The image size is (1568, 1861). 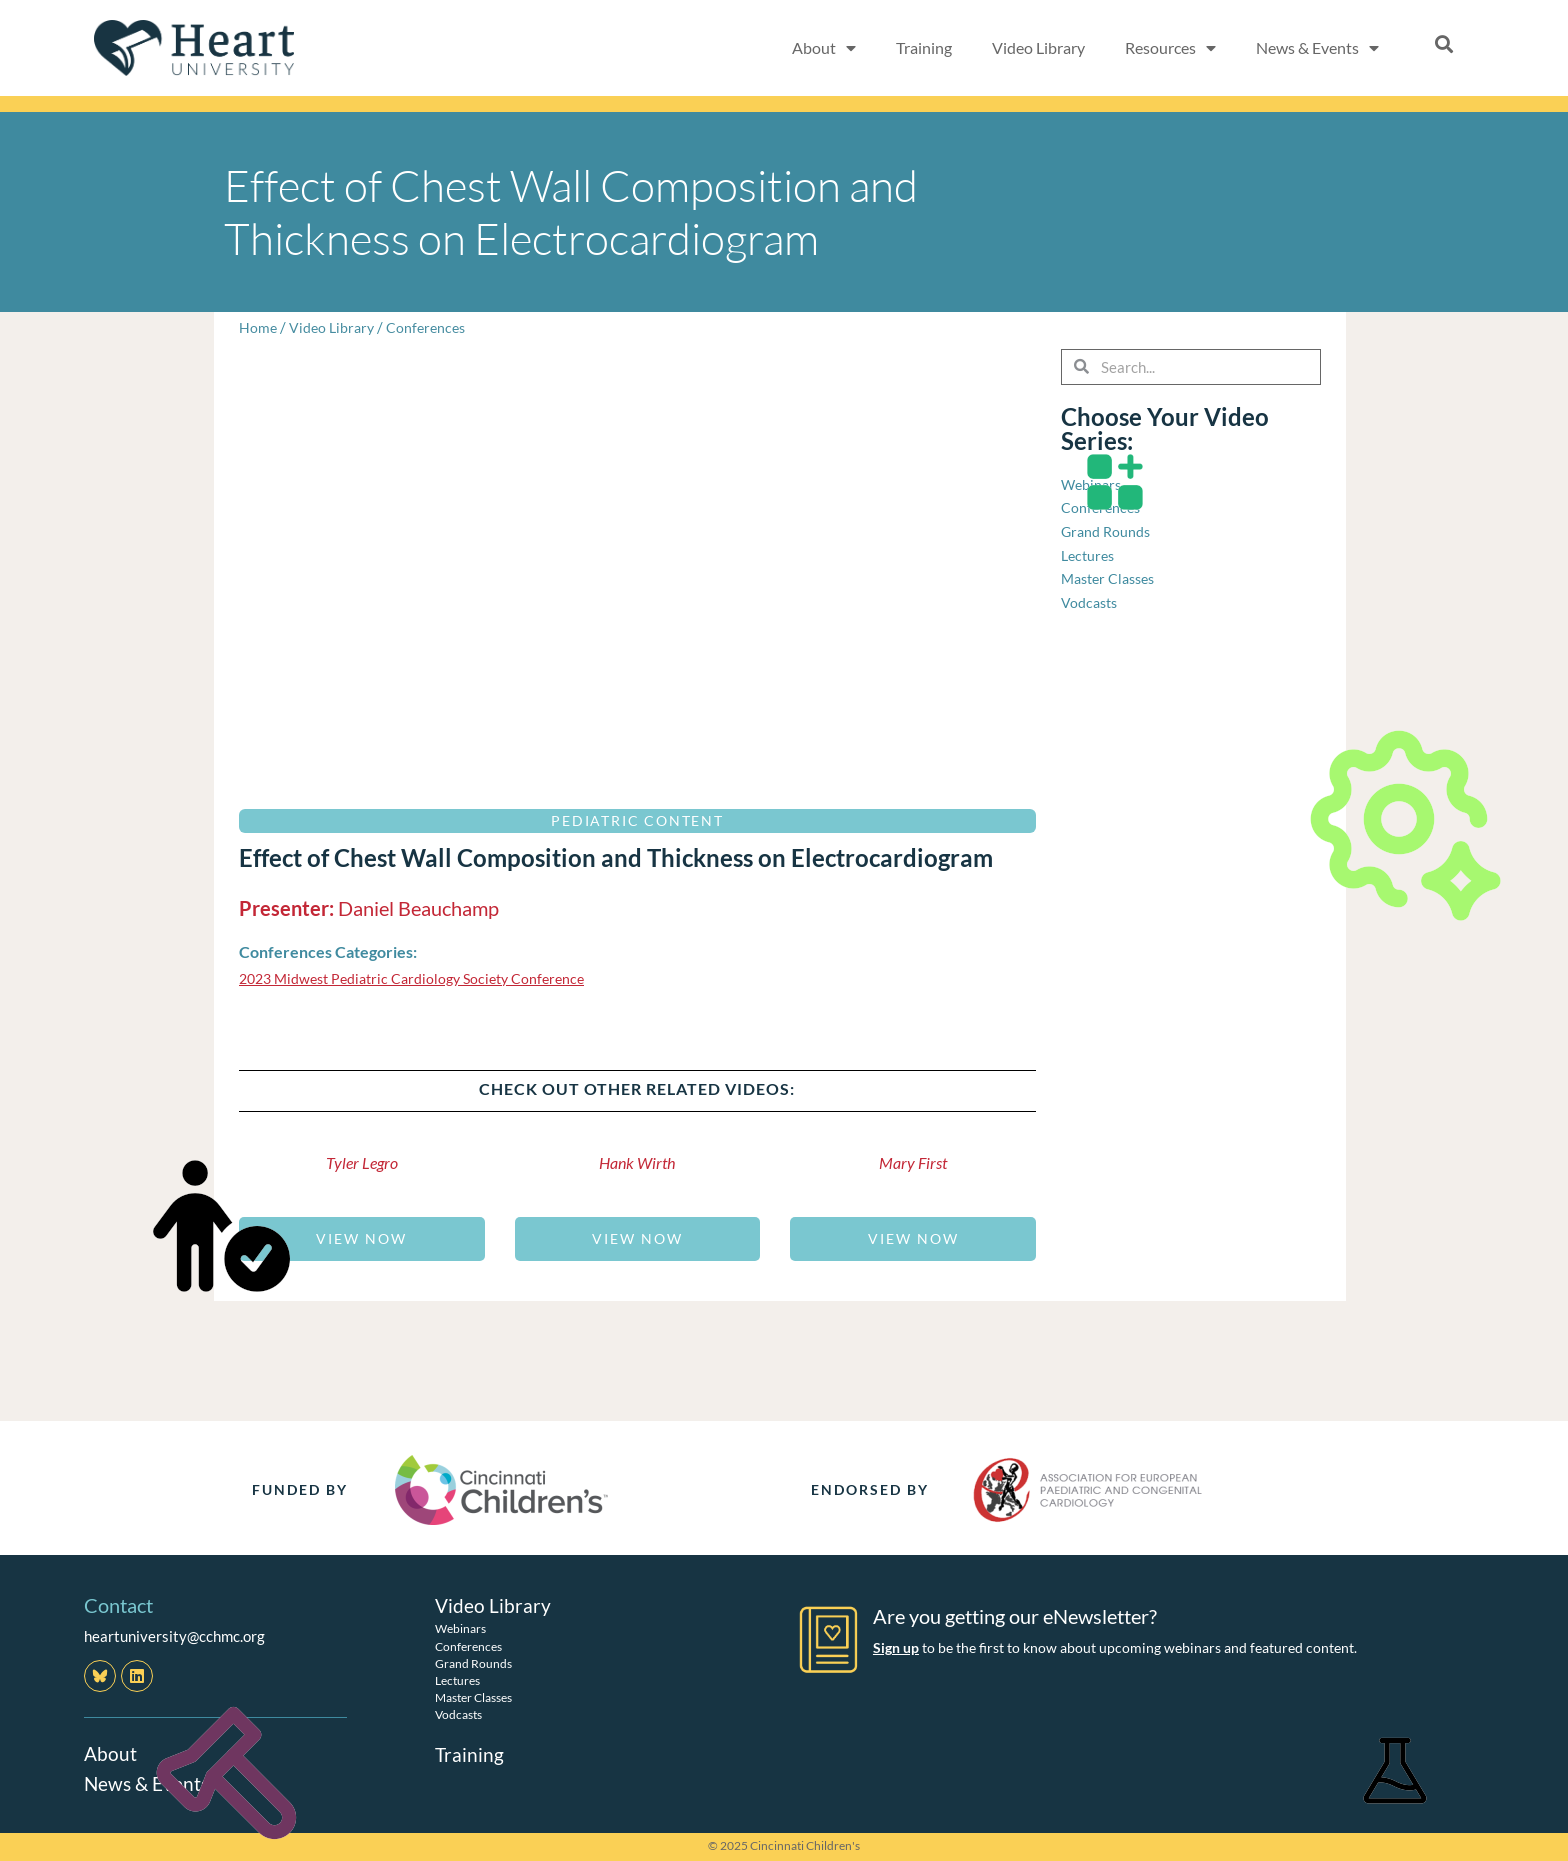 What do you see at coordinates (1115, 482) in the screenshot?
I see `access app drawer or menu` at bounding box center [1115, 482].